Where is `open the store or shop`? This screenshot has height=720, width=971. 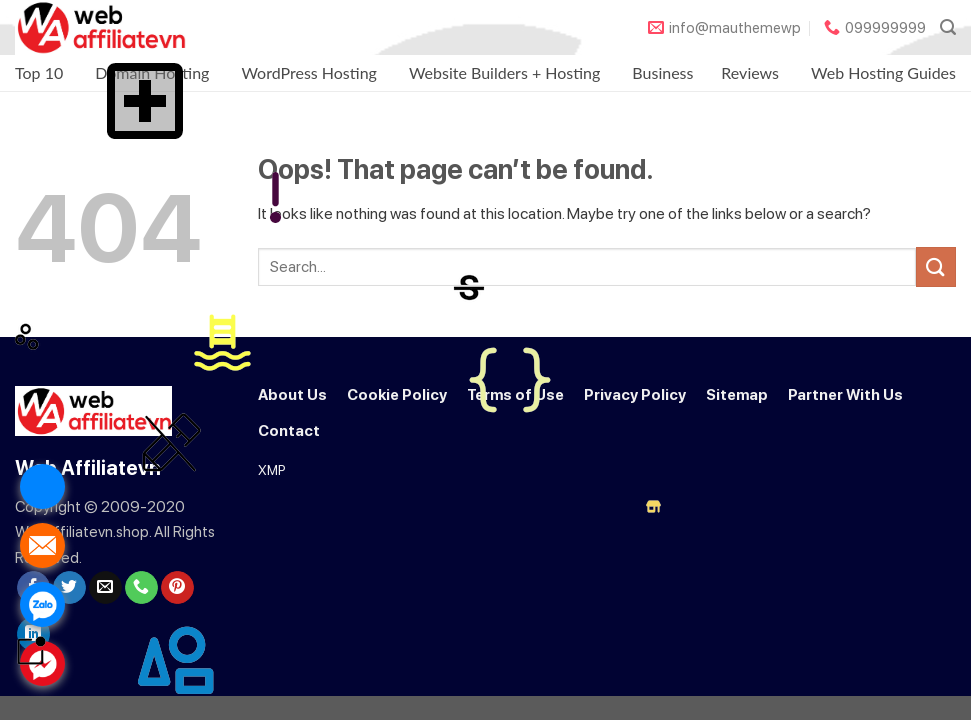 open the store or shop is located at coordinates (653, 506).